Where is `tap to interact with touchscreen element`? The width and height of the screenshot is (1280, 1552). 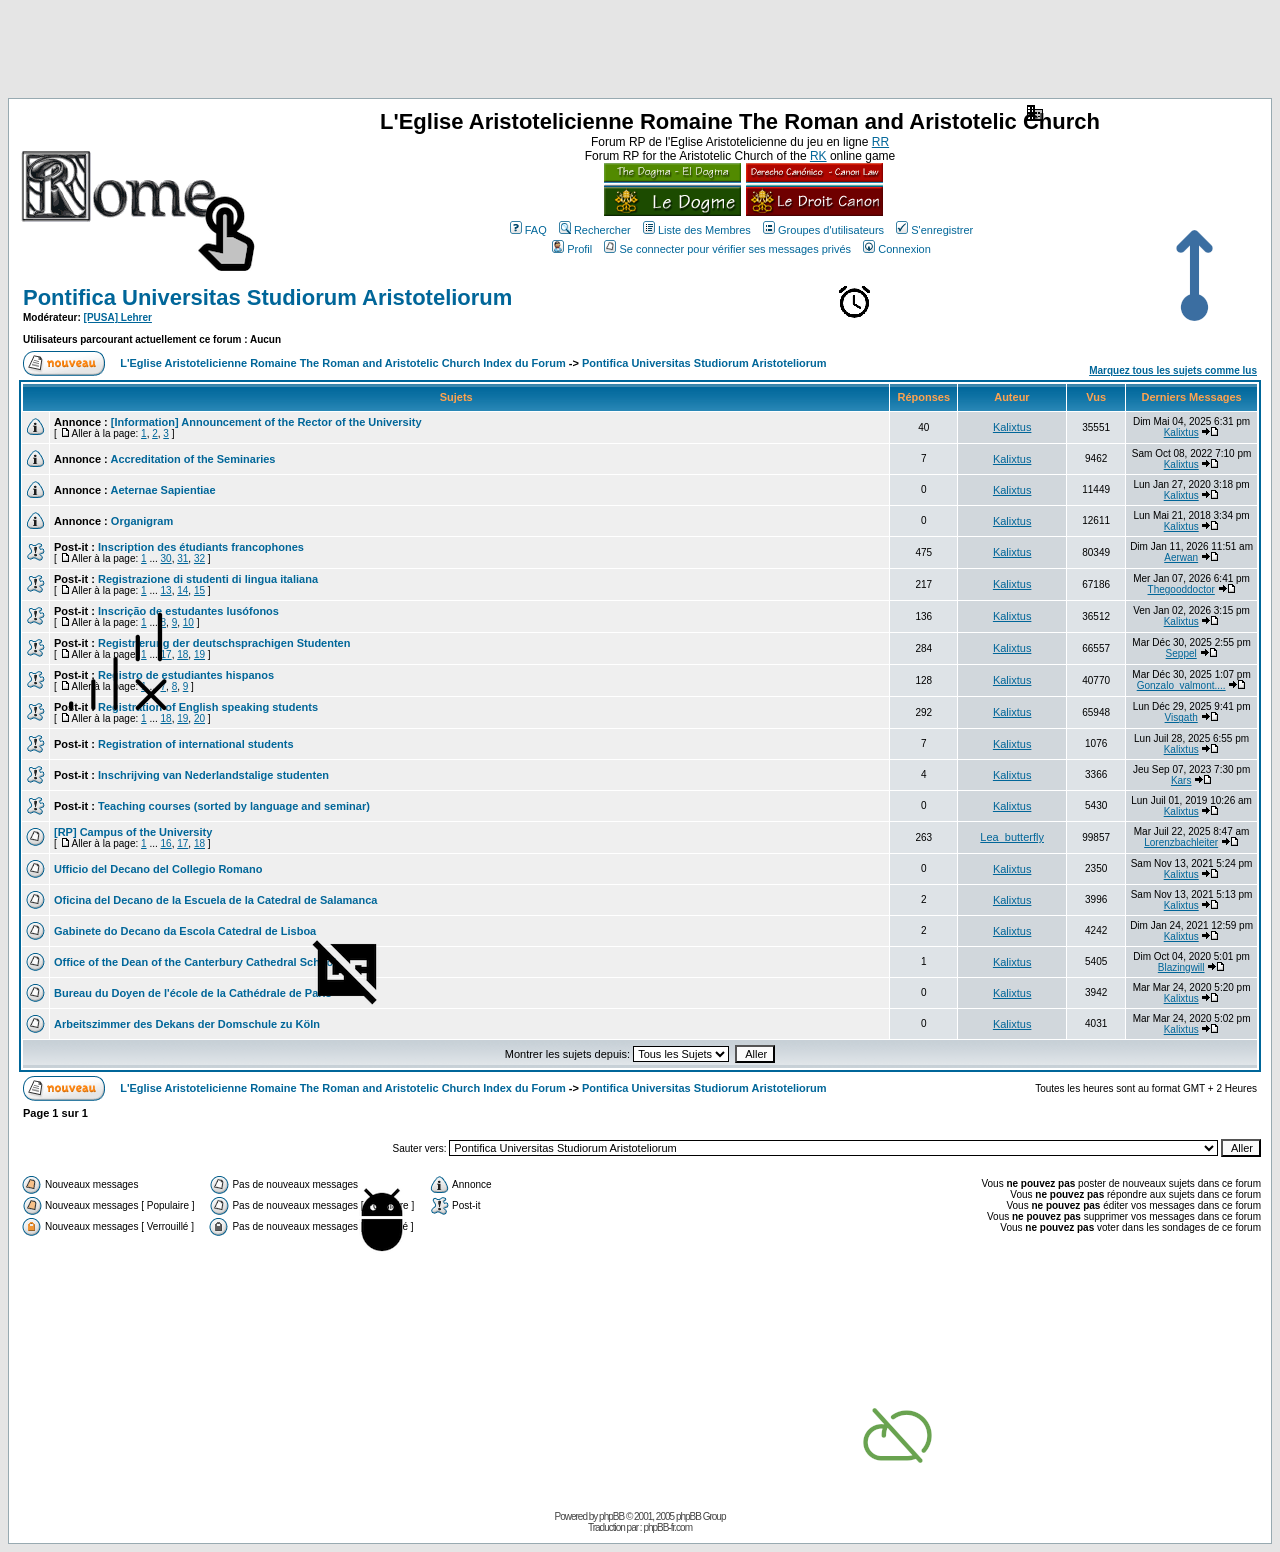 tap to interact with touchscreen element is located at coordinates (226, 235).